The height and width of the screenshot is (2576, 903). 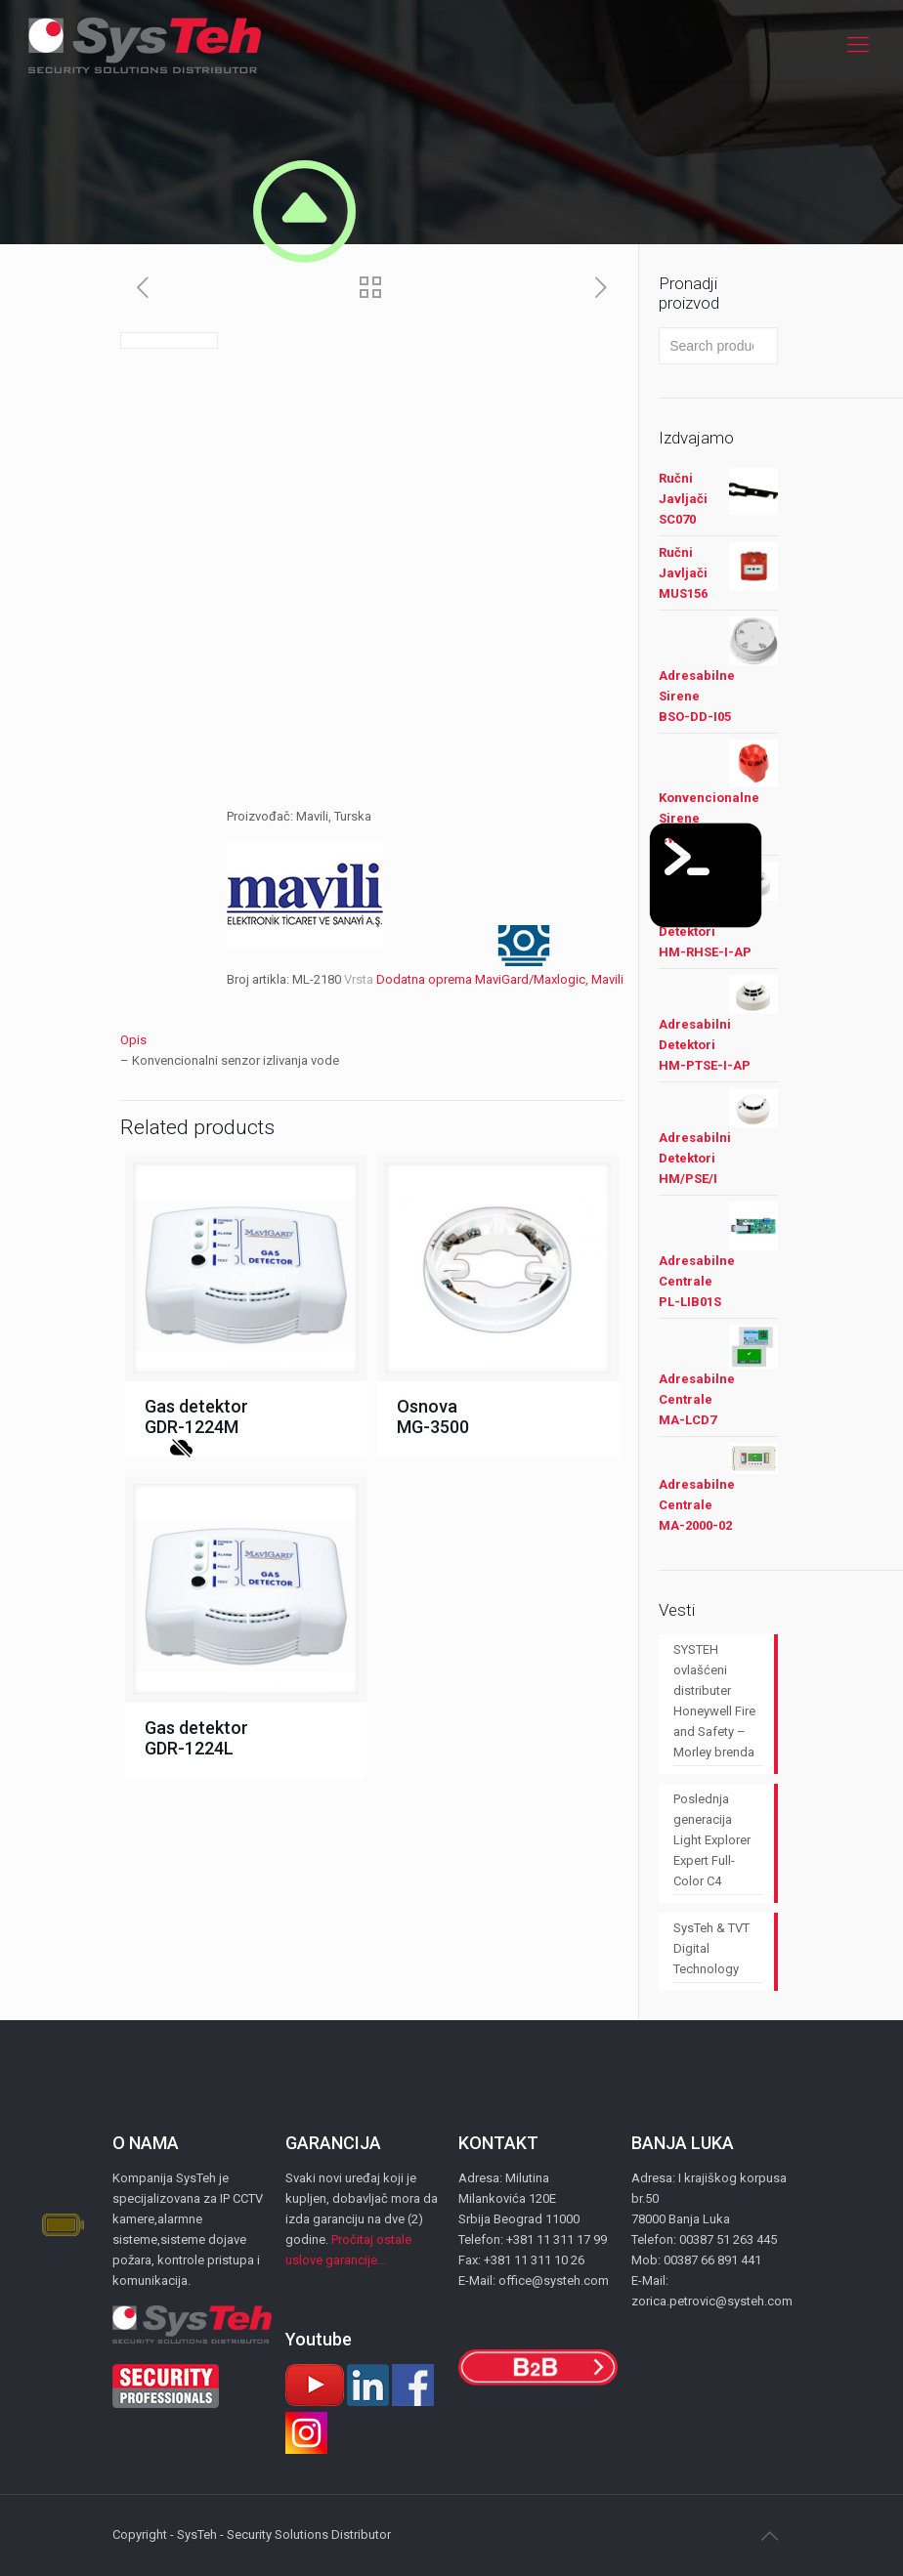 What do you see at coordinates (304, 211) in the screenshot?
I see `scroll to top of page` at bounding box center [304, 211].